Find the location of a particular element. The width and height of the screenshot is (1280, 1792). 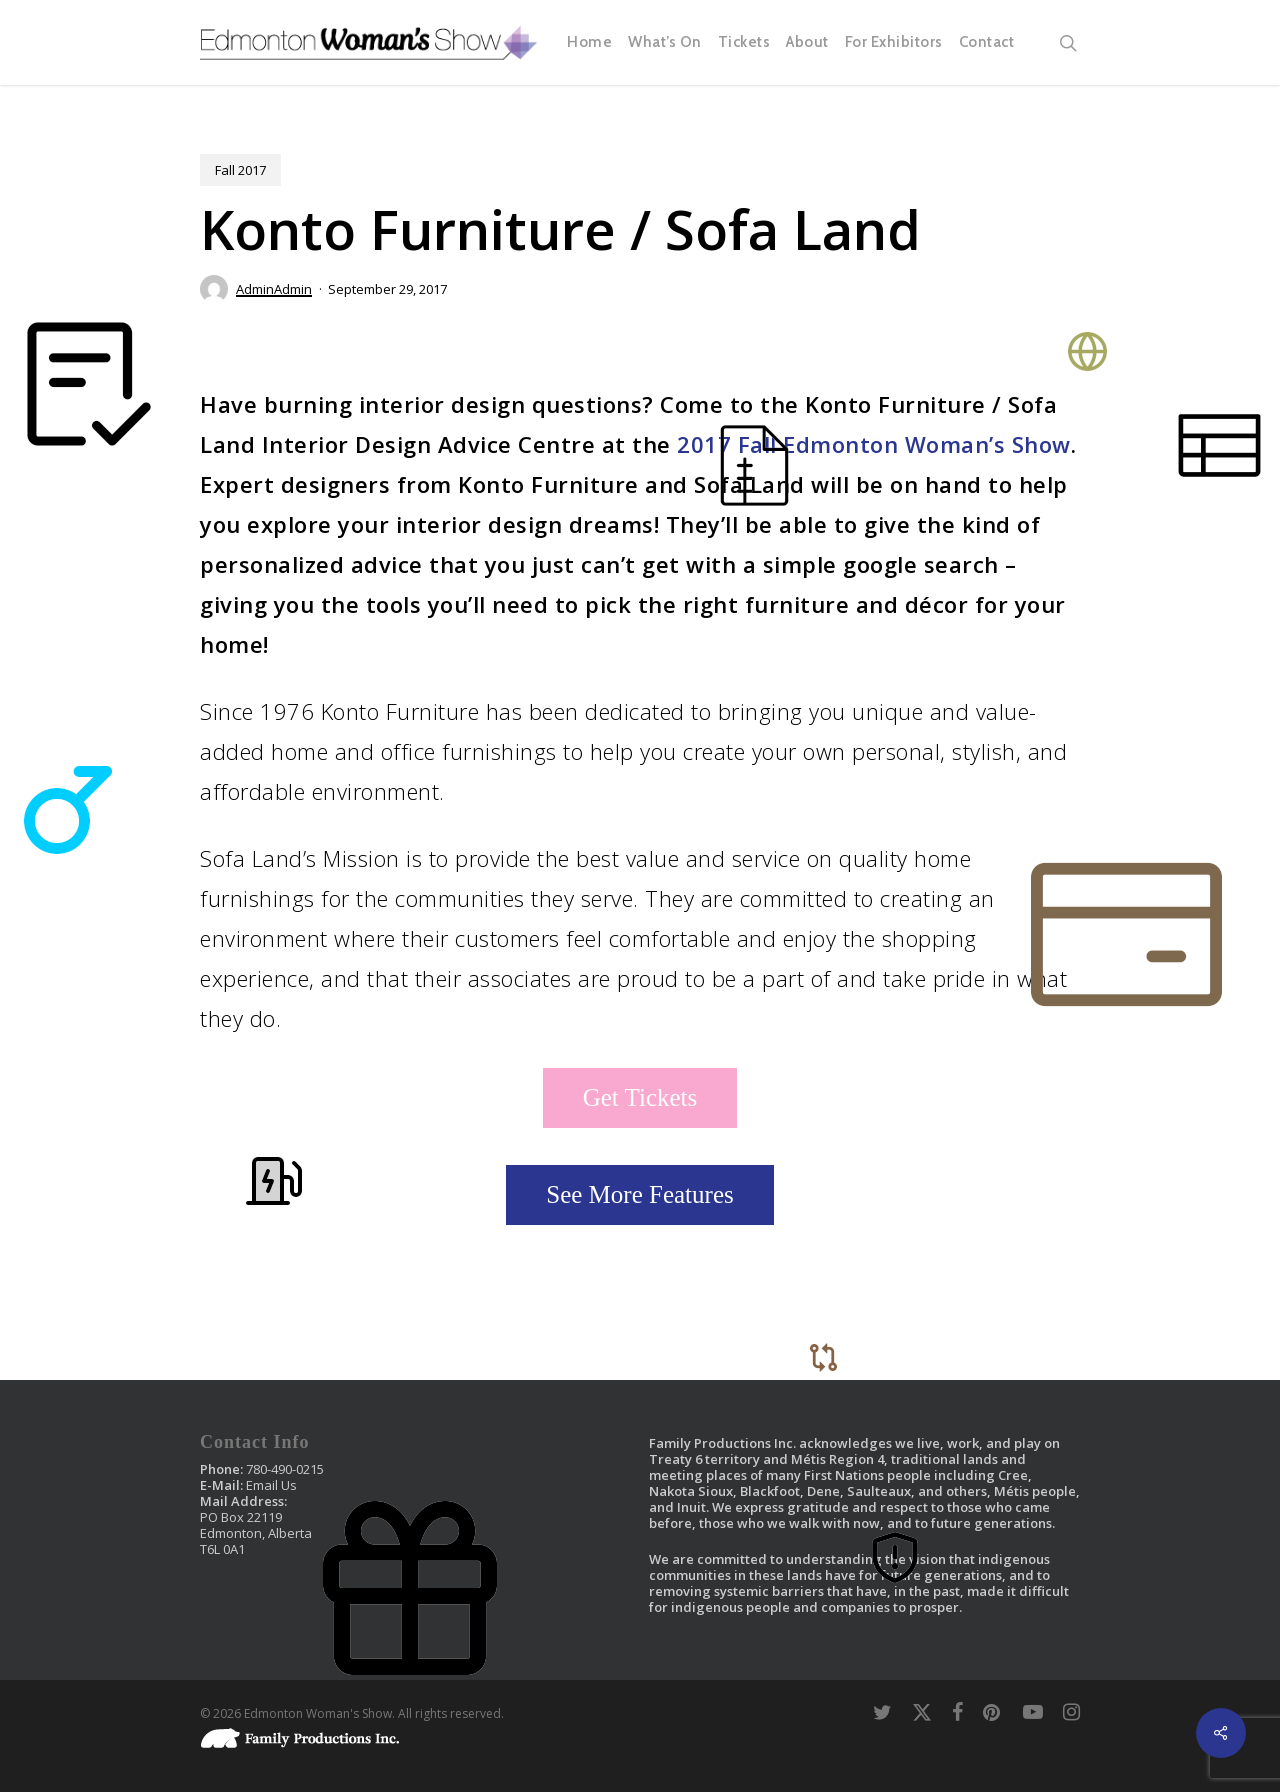

view or manage your task checklist is located at coordinates (89, 384).